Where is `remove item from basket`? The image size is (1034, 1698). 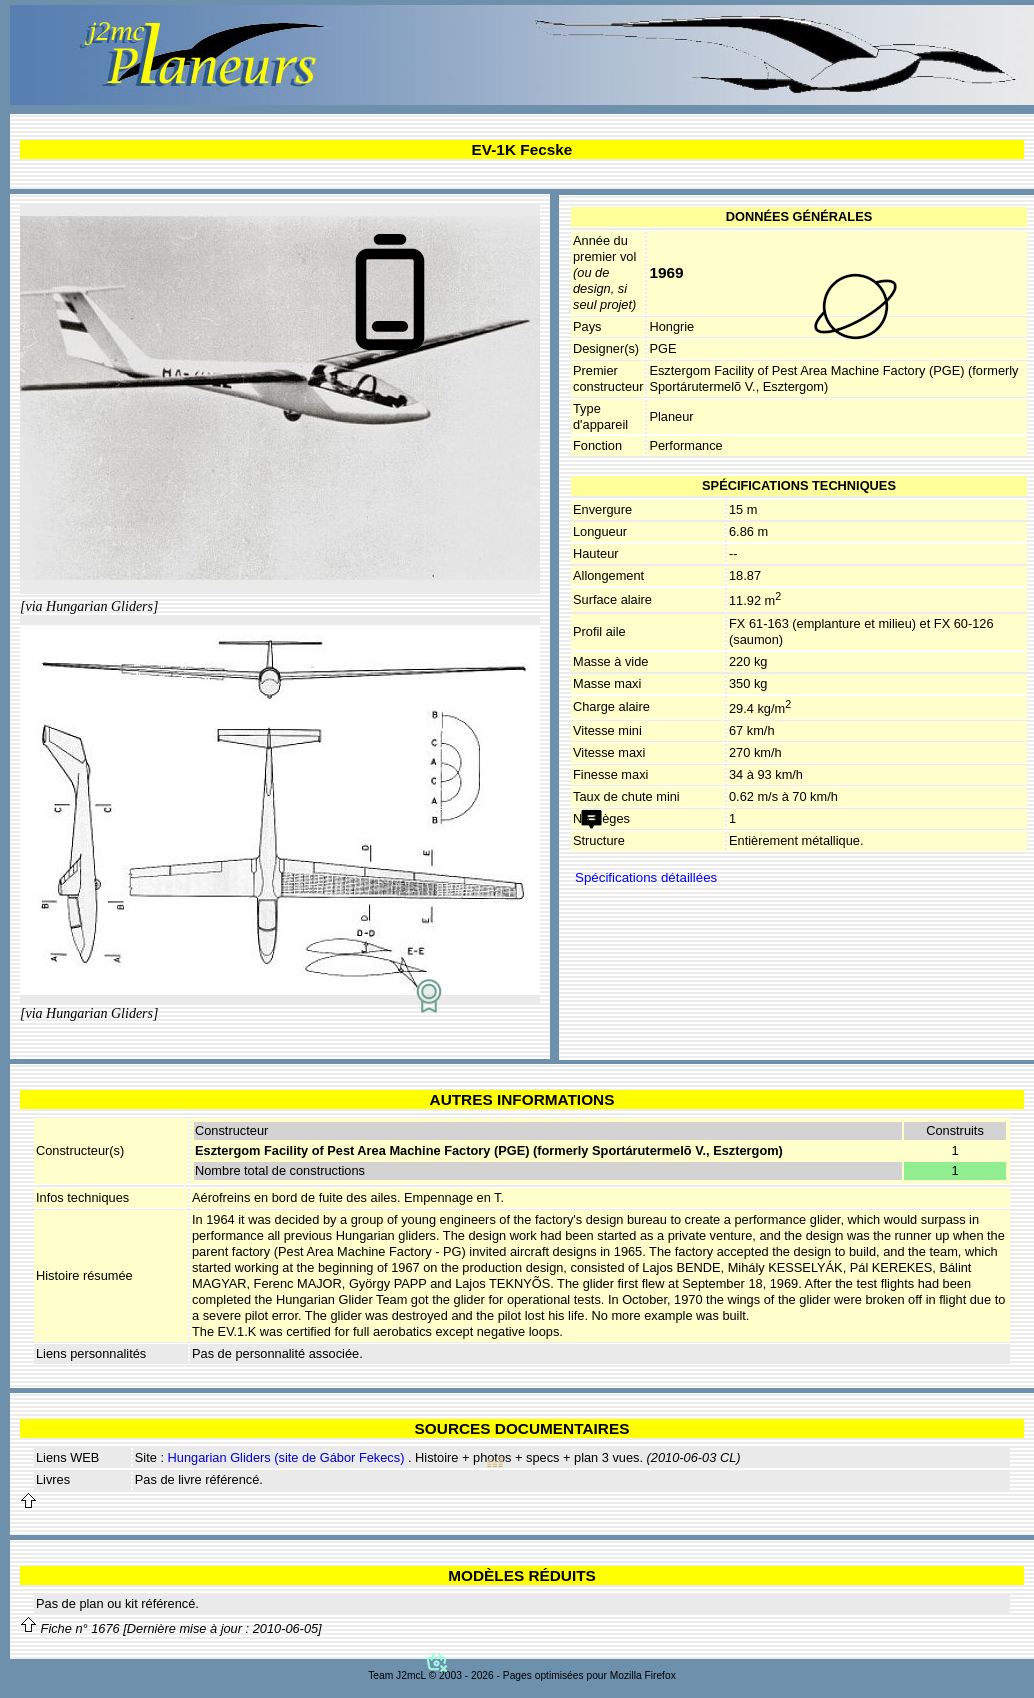 remove item from basket is located at coordinates (436, 1661).